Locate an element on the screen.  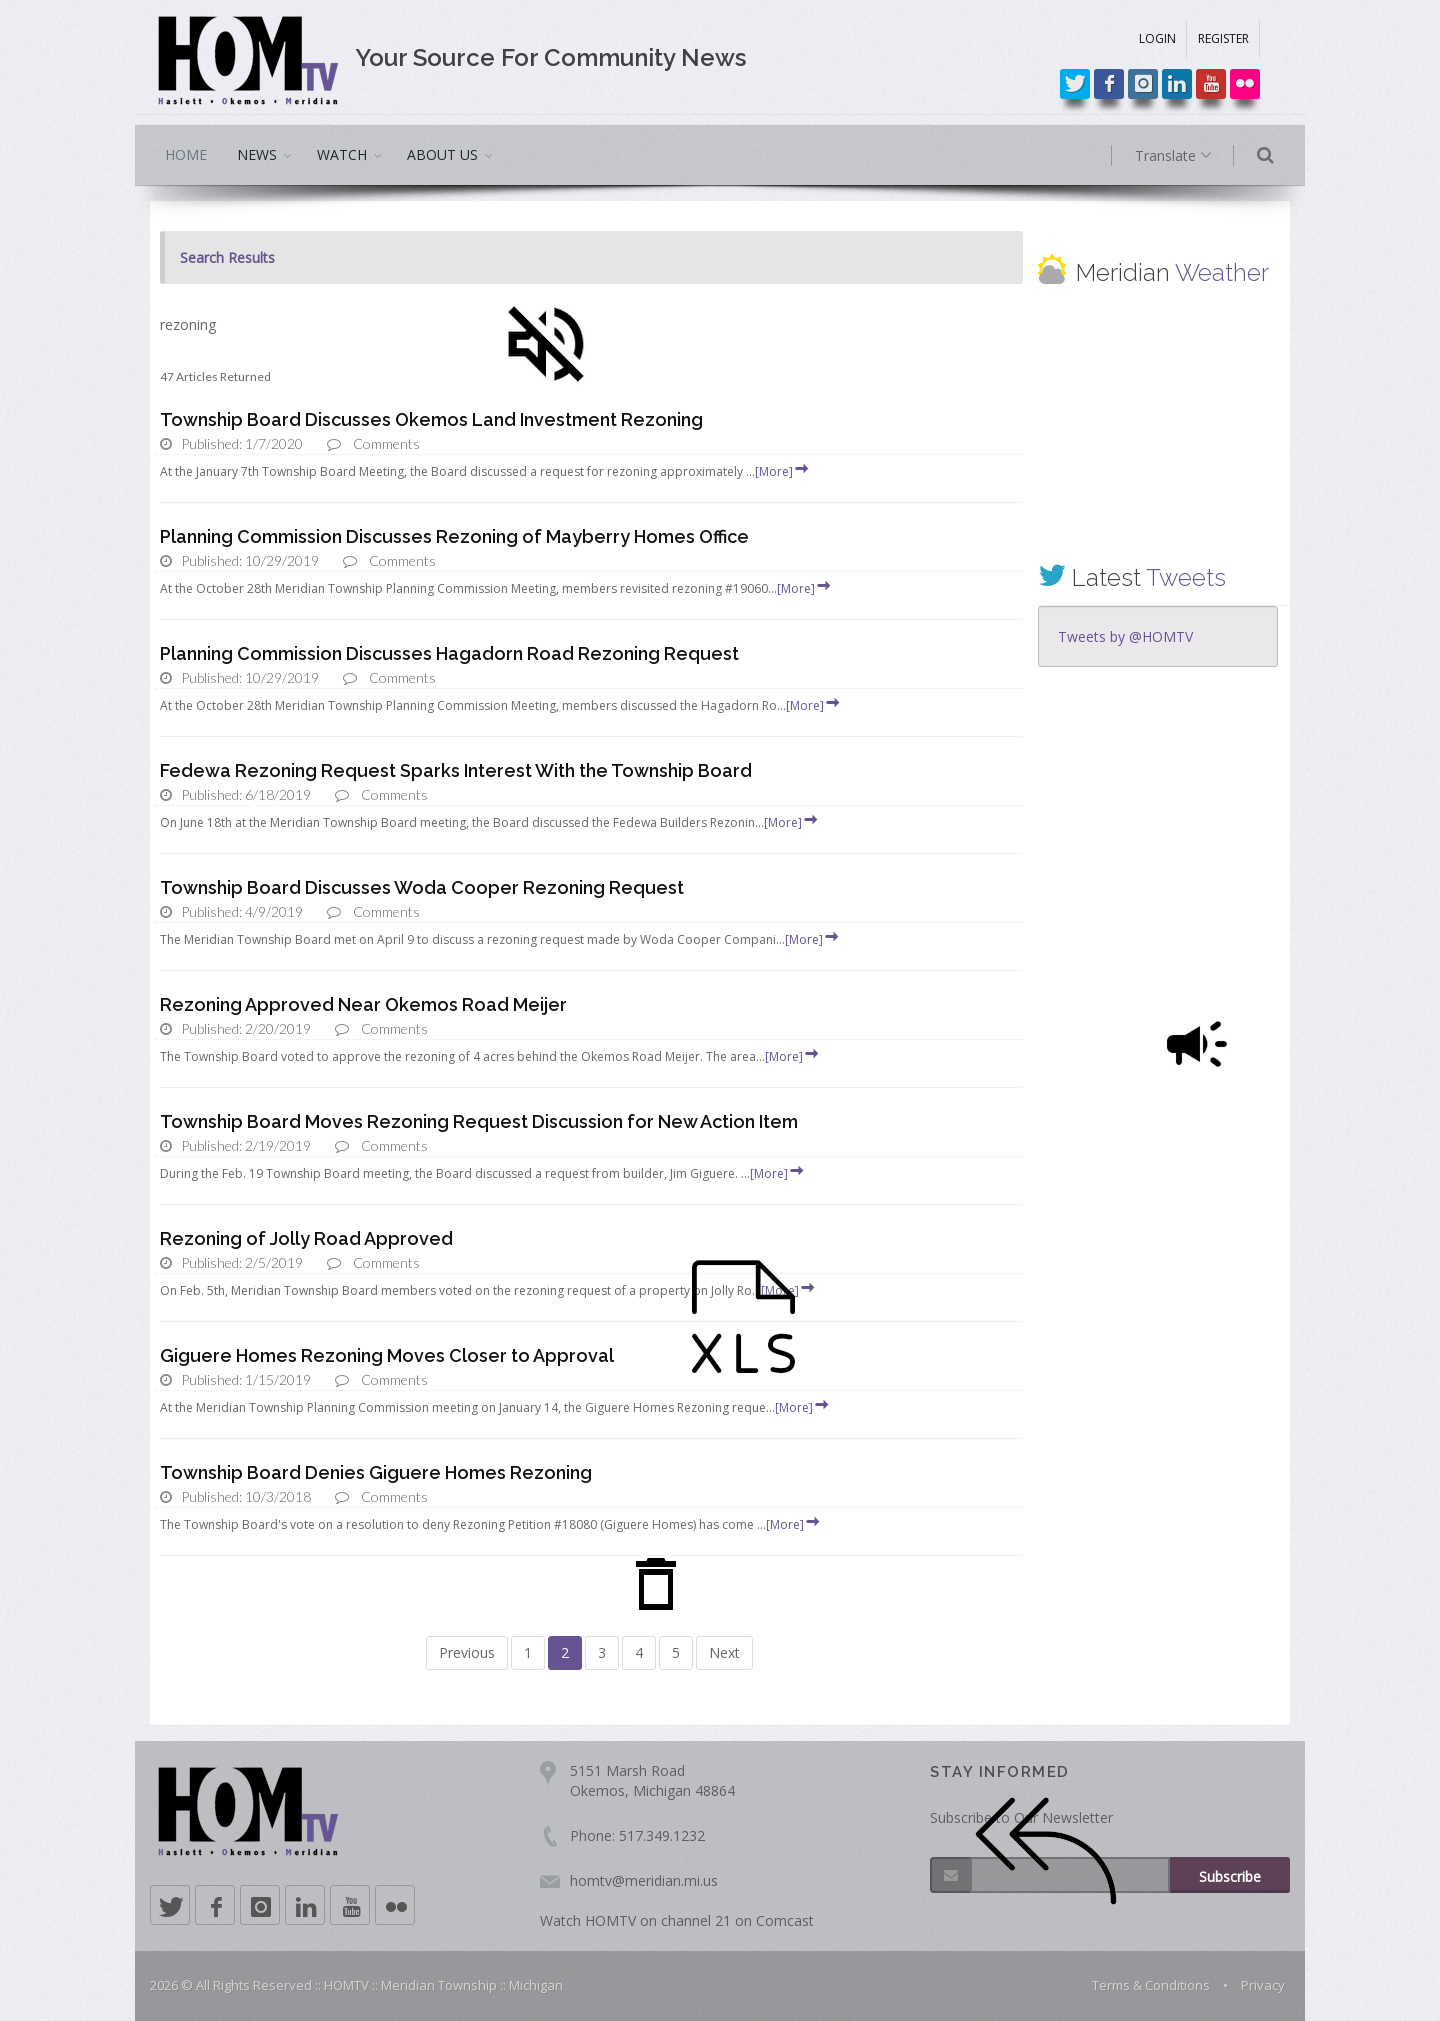
delete an item is located at coordinates (656, 1584).